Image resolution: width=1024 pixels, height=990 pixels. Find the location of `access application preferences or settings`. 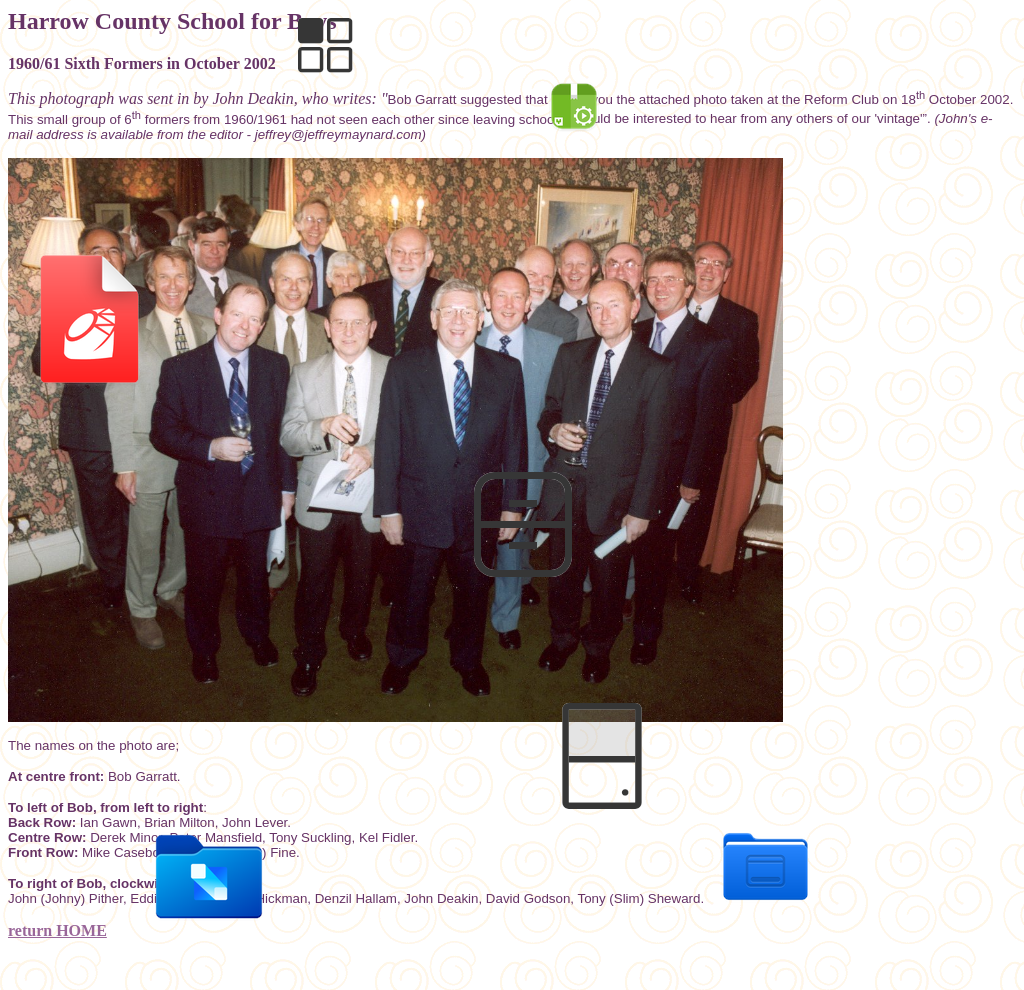

access application preferences or settings is located at coordinates (327, 47).